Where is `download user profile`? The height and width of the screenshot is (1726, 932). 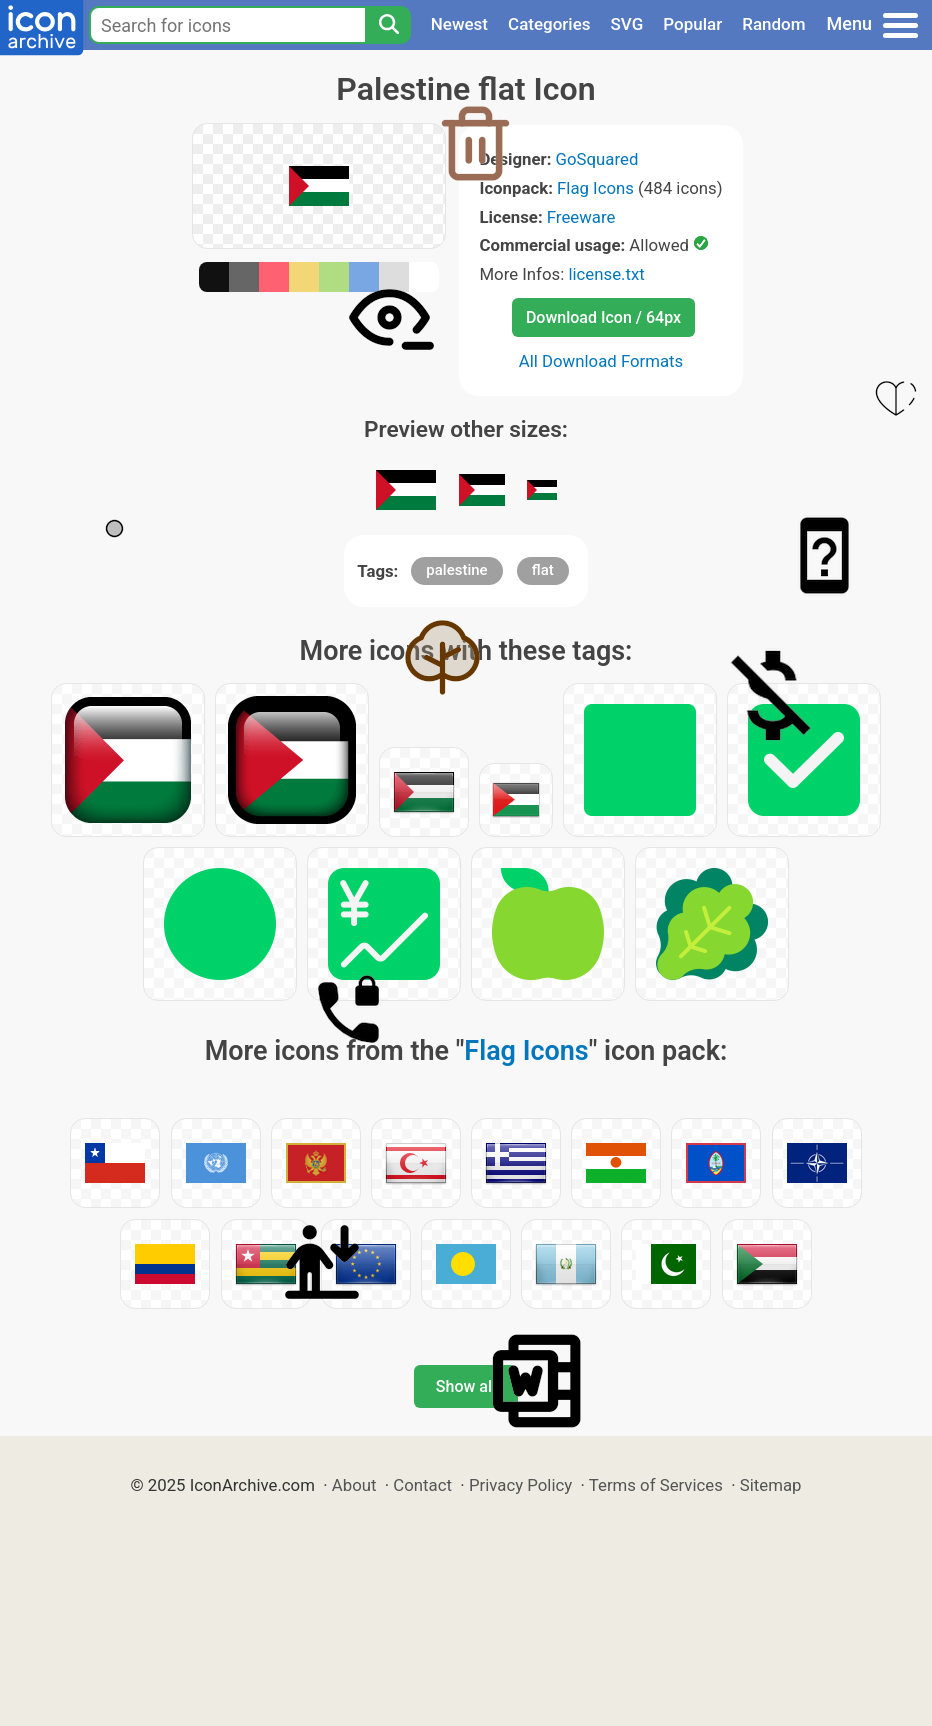
download user profile is located at coordinates (322, 1262).